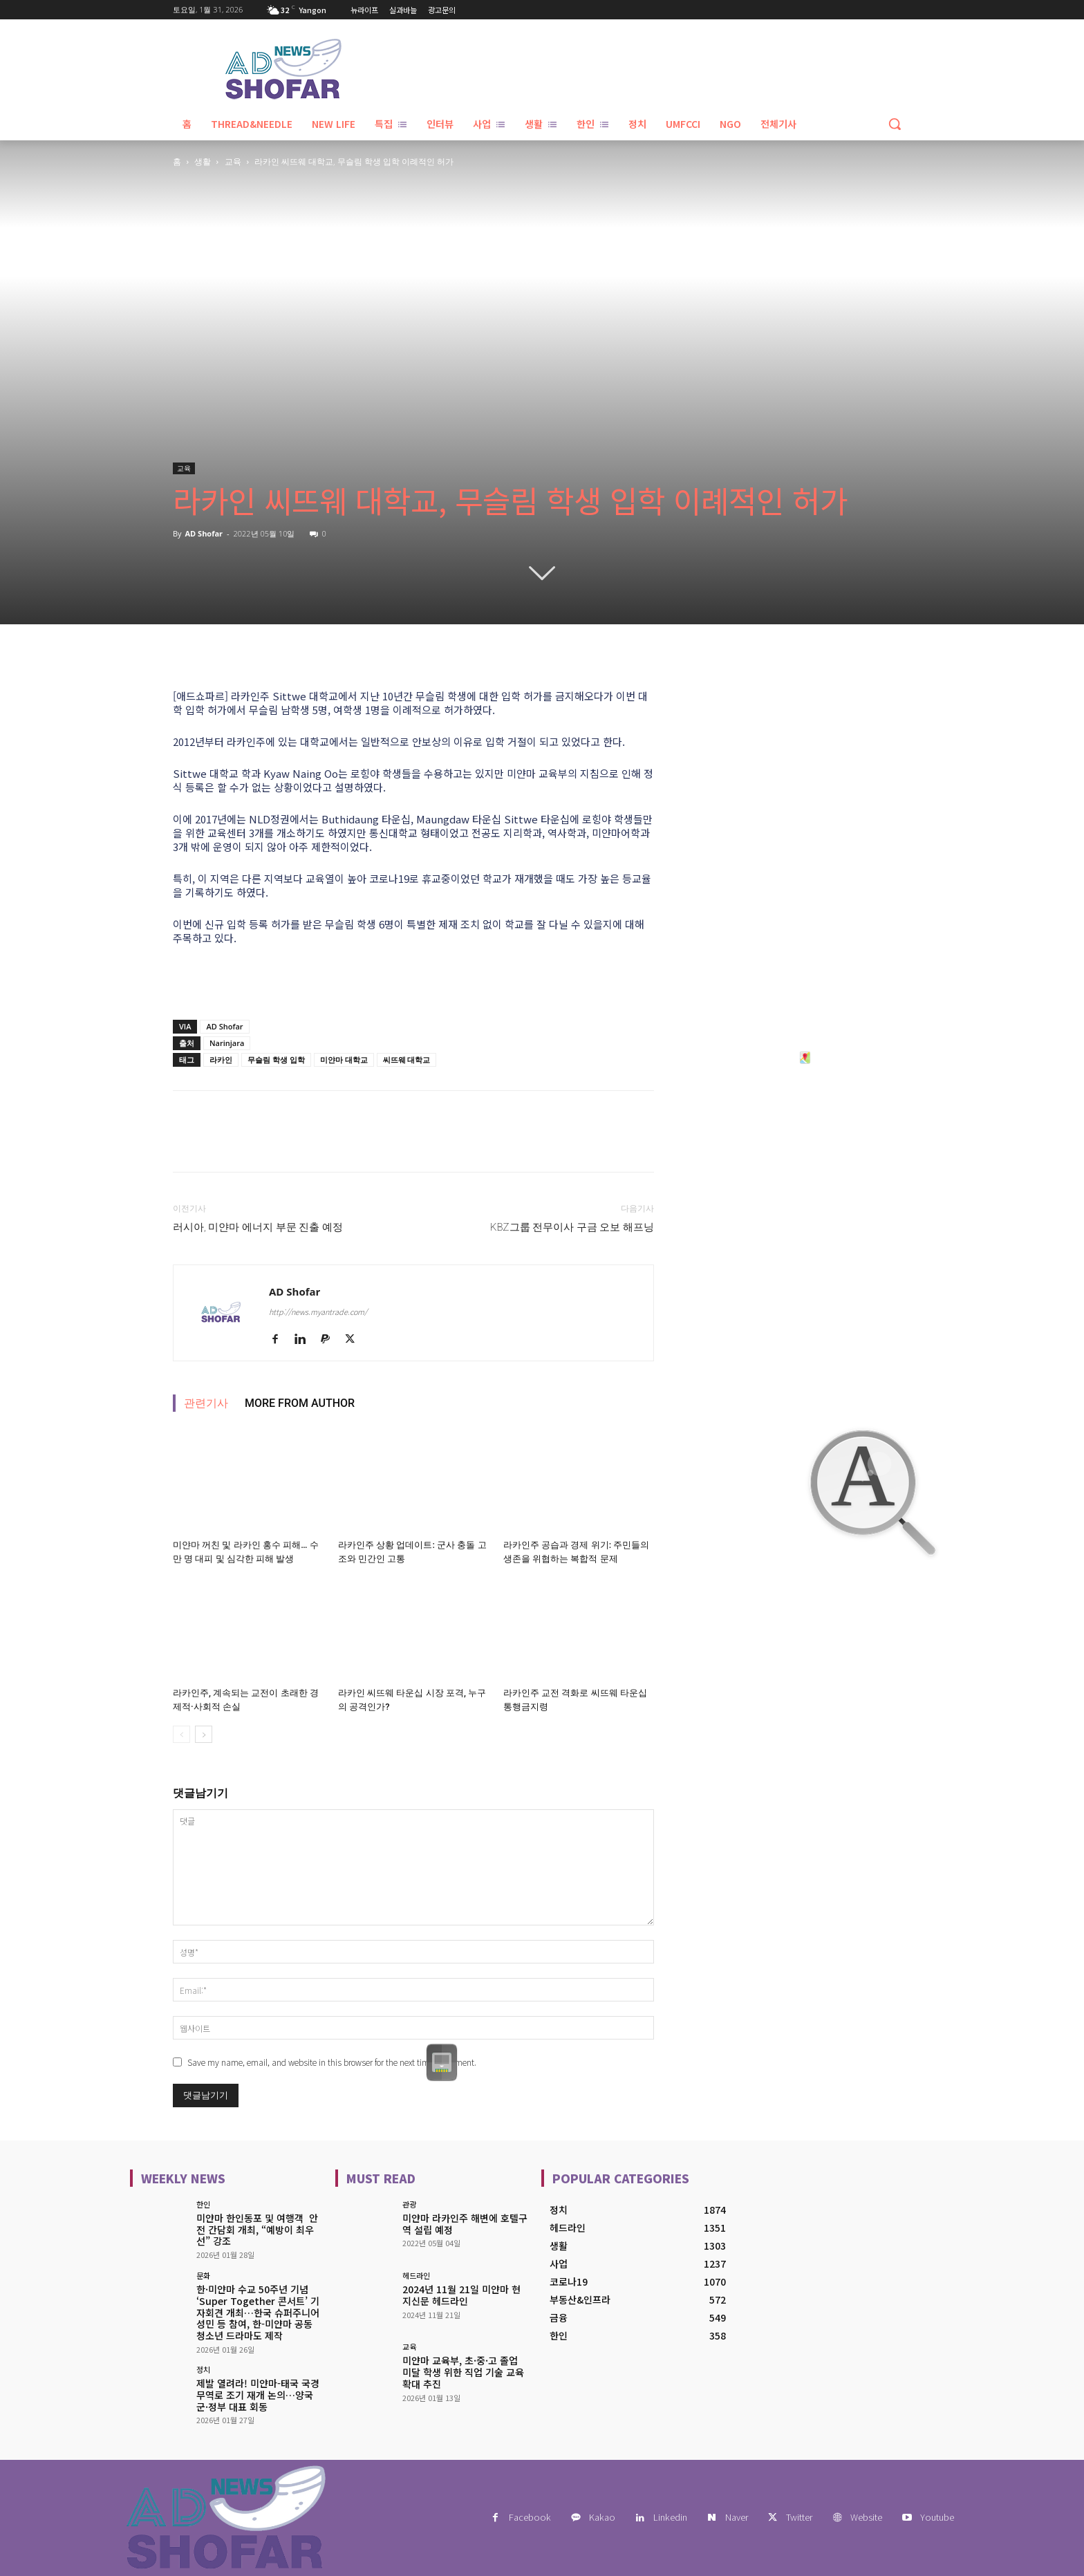  Describe the element at coordinates (805, 1057) in the screenshot. I see `a geo+json geographic data file` at that location.